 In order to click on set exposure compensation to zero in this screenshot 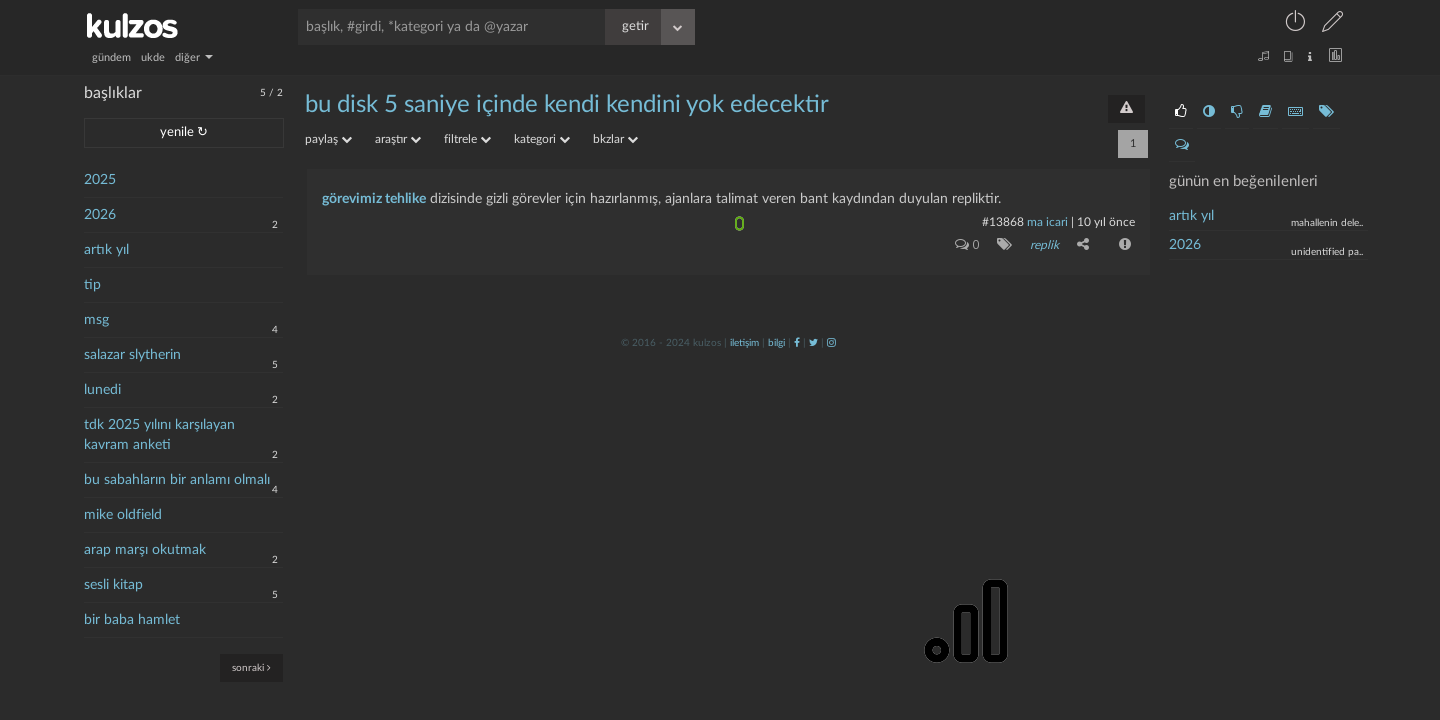, I will do `click(739, 223)`.